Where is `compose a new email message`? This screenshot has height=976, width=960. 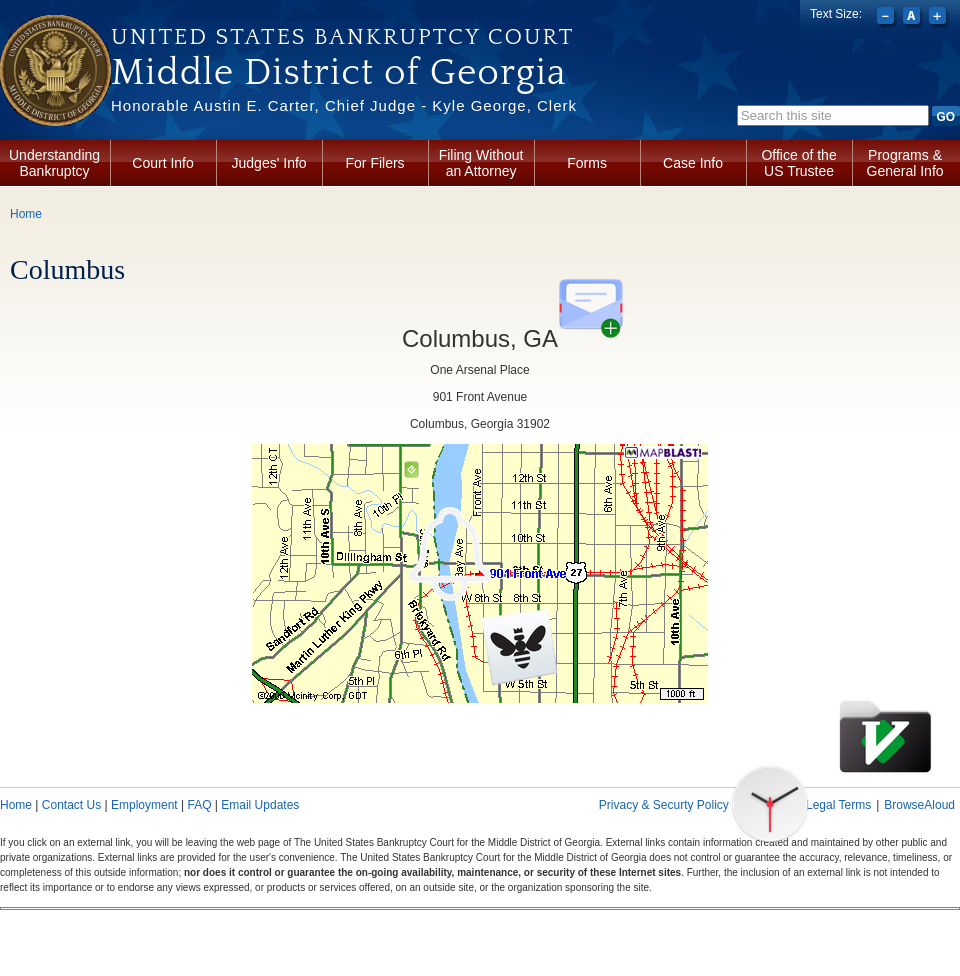 compose a new email message is located at coordinates (591, 304).